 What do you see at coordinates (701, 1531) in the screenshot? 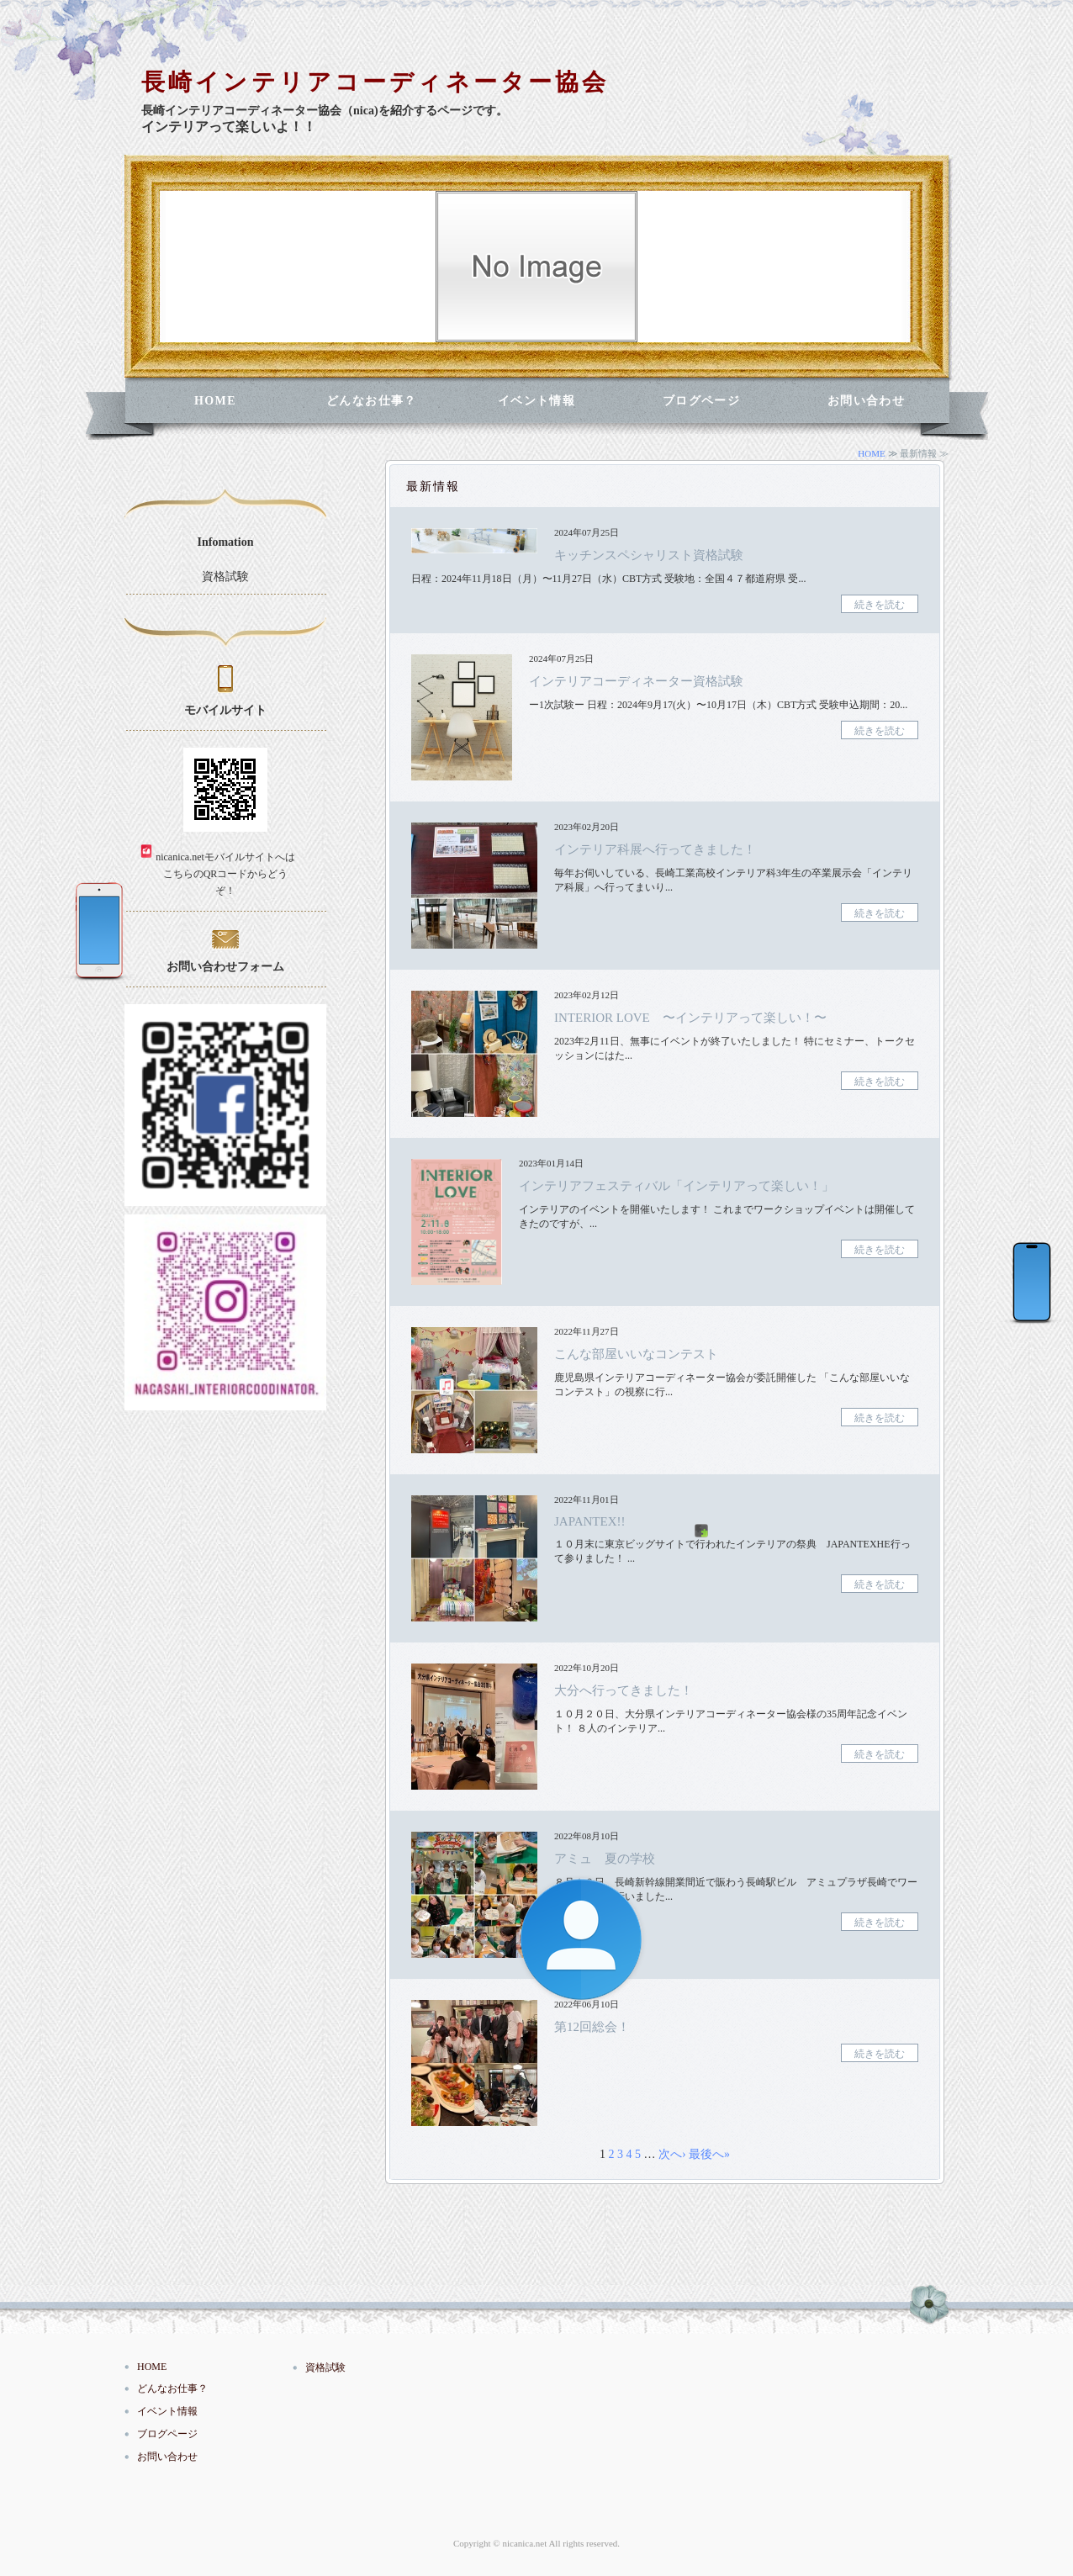
I see `open extension manager app` at bounding box center [701, 1531].